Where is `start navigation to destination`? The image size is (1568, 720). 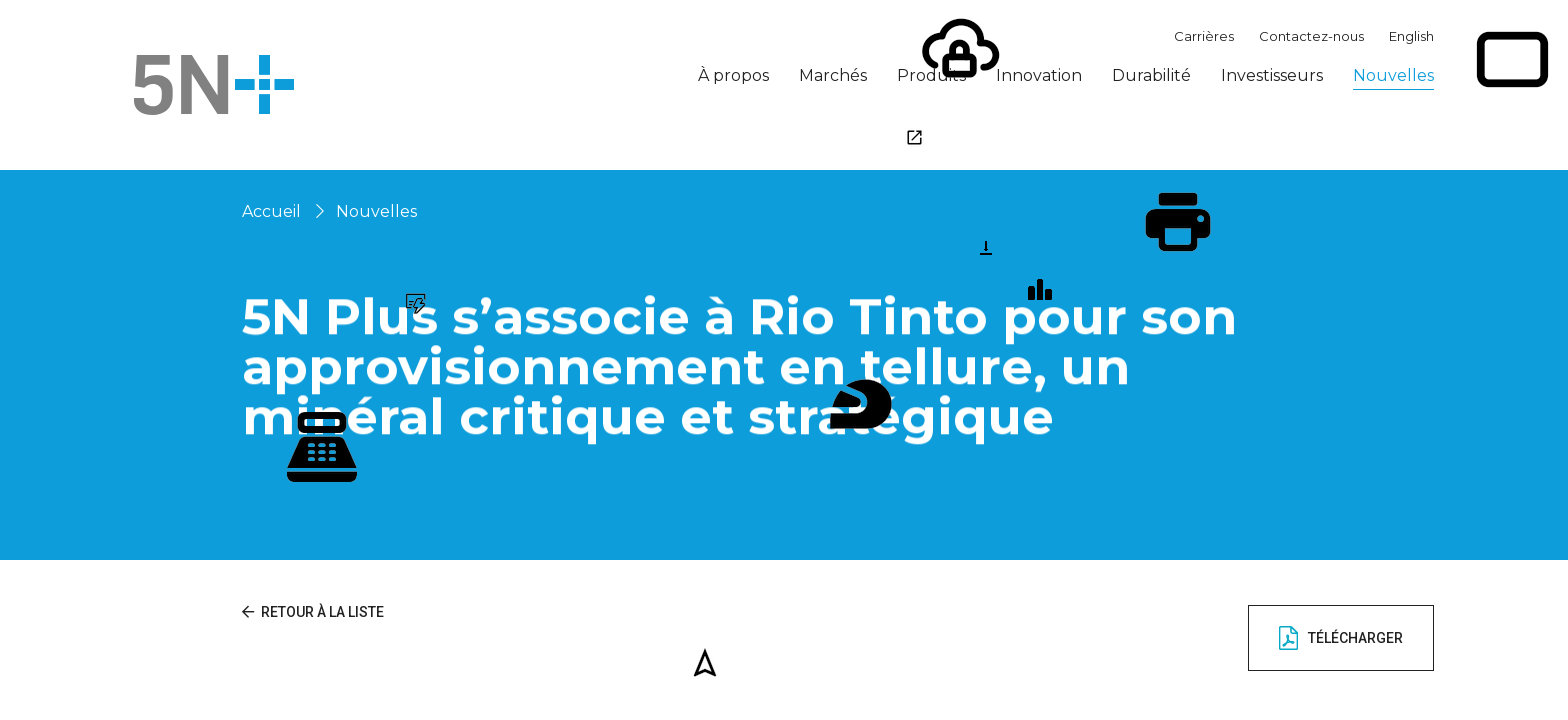
start navigation to destination is located at coordinates (705, 663).